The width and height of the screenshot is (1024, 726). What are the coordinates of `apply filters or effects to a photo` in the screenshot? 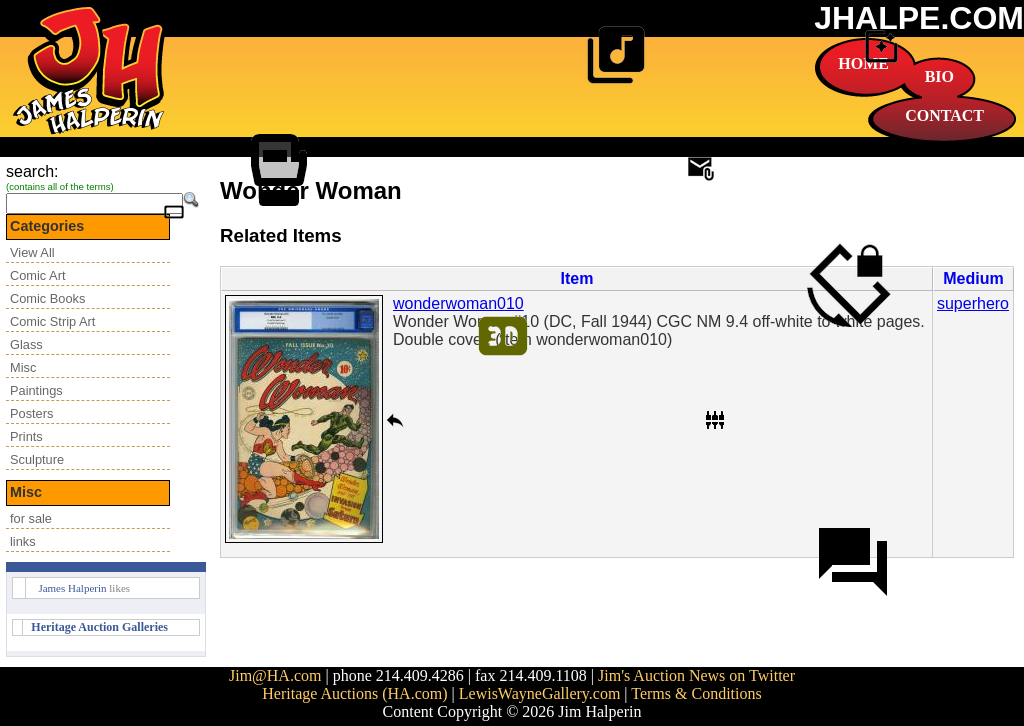 It's located at (881, 46).